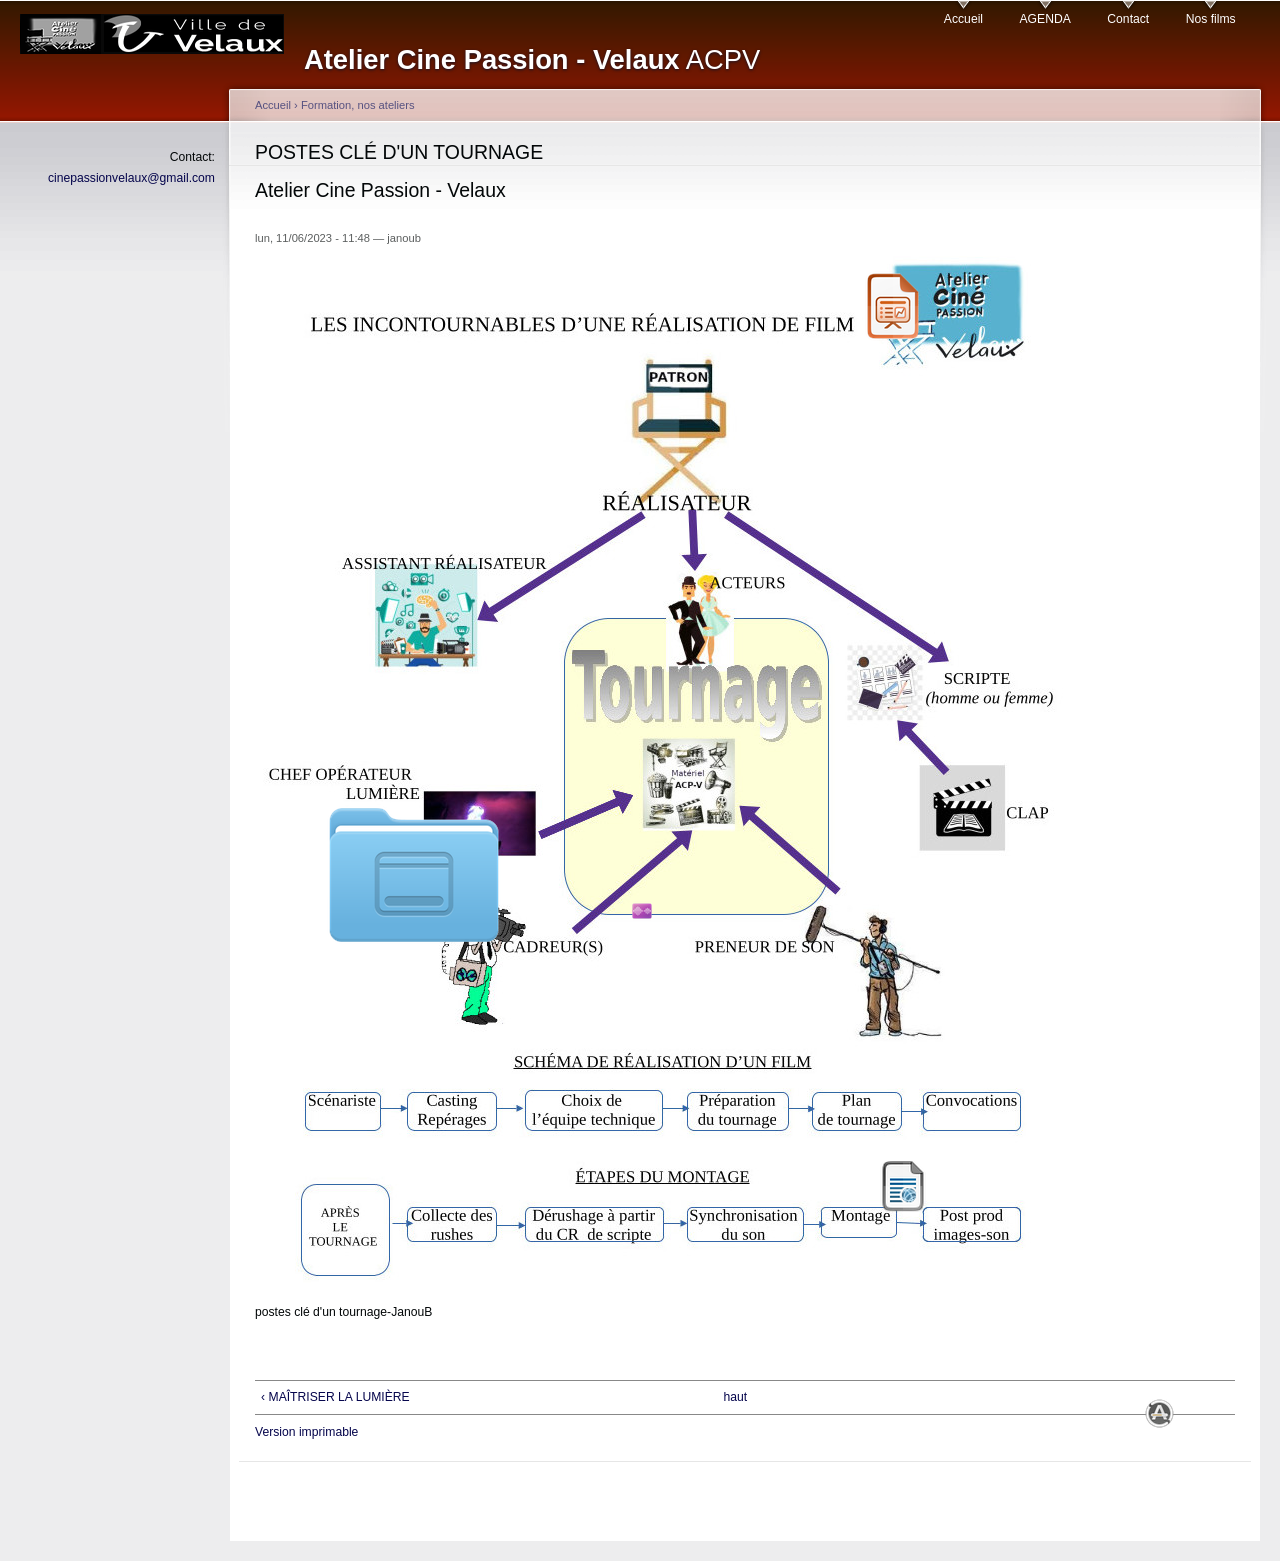 The height and width of the screenshot is (1561, 1280). What do you see at coordinates (414, 875) in the screenshot?
I see `open your desktop folder` at bounding box center [414, 875].